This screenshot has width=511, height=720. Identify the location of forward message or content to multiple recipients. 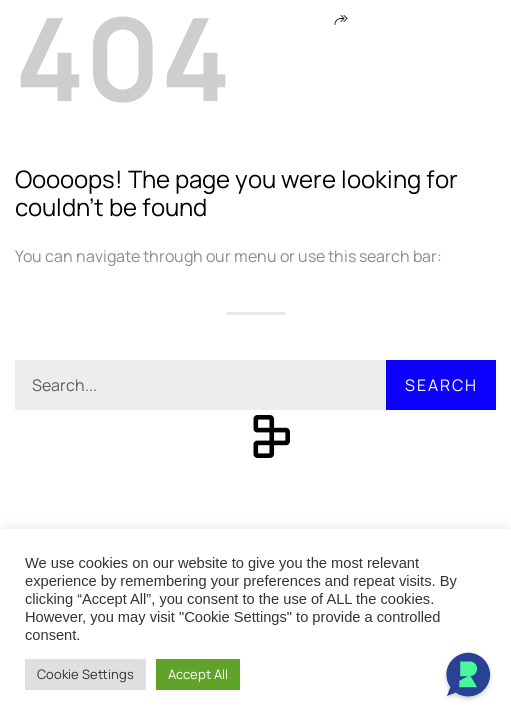
(341, 20).